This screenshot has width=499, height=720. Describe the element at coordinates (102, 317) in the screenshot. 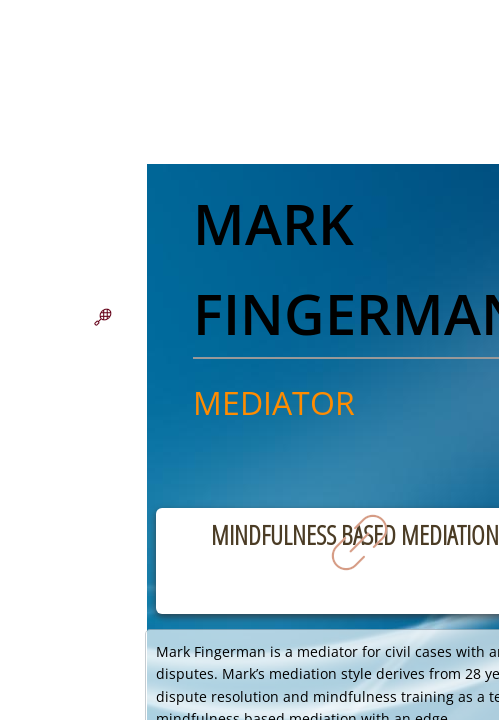

I see `access tennis or racquet sports activities` at that location.